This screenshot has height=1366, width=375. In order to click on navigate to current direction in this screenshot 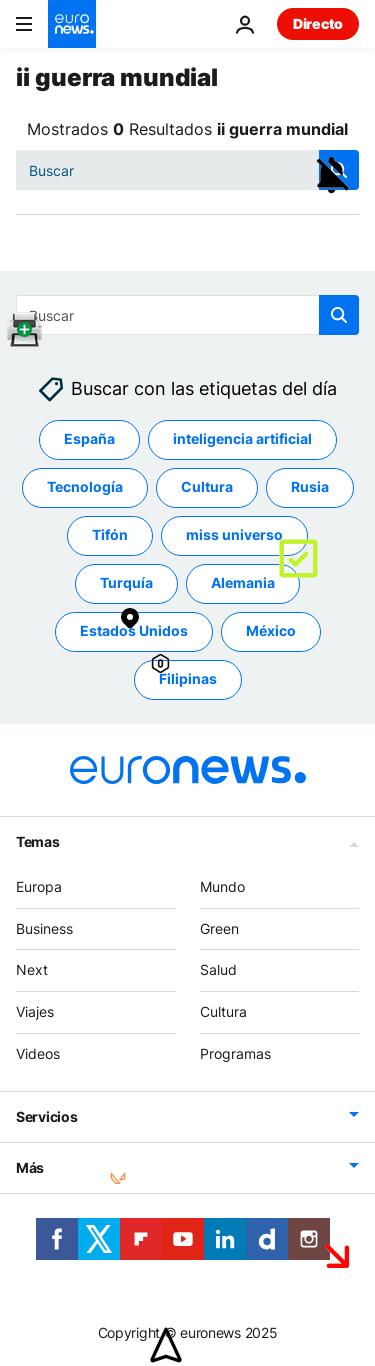, I will do `click(166, 1345)`.